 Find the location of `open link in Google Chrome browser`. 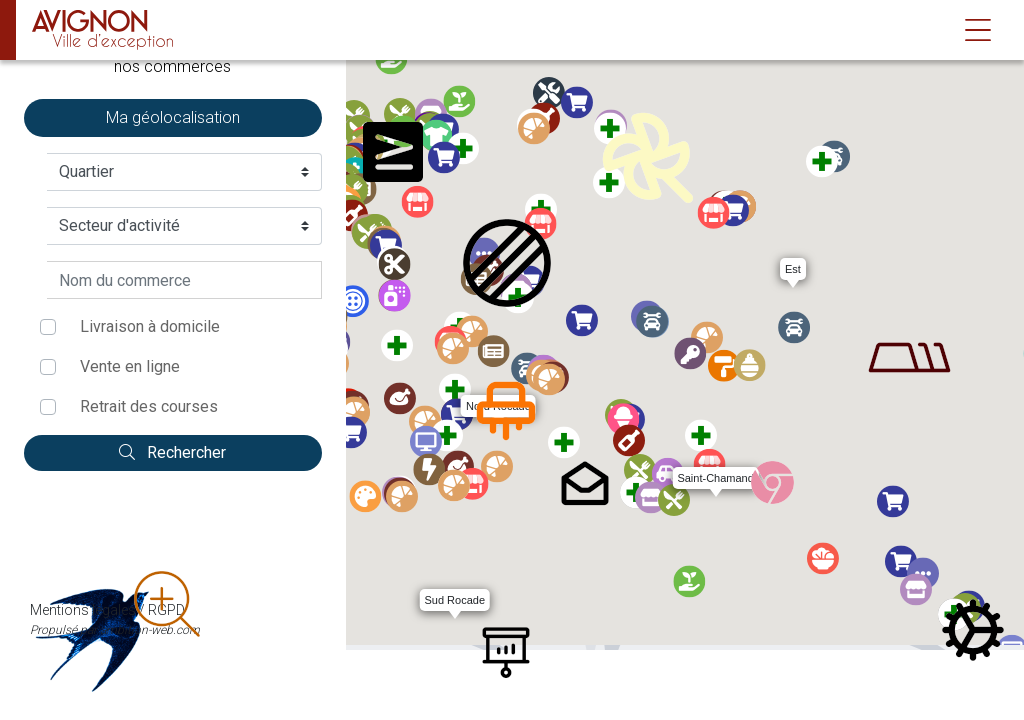

open link in Google Chrome browser is located at coordinates (772, 482).